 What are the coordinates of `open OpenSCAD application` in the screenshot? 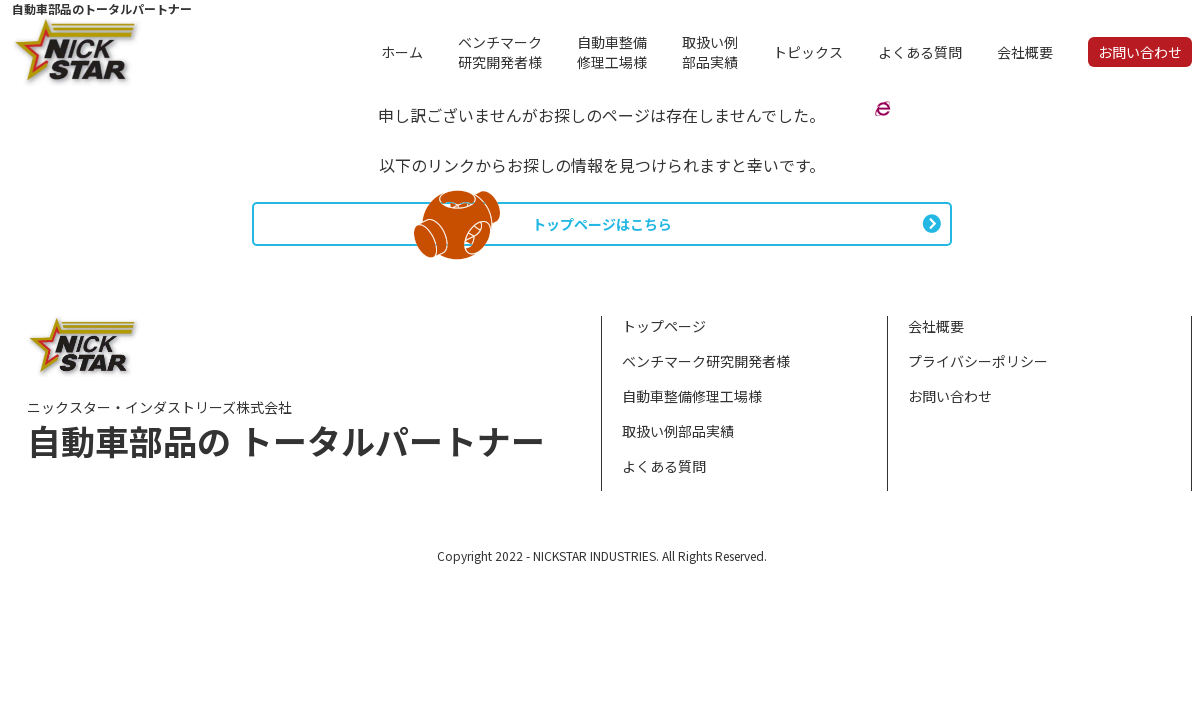 It's located at (457, 225).